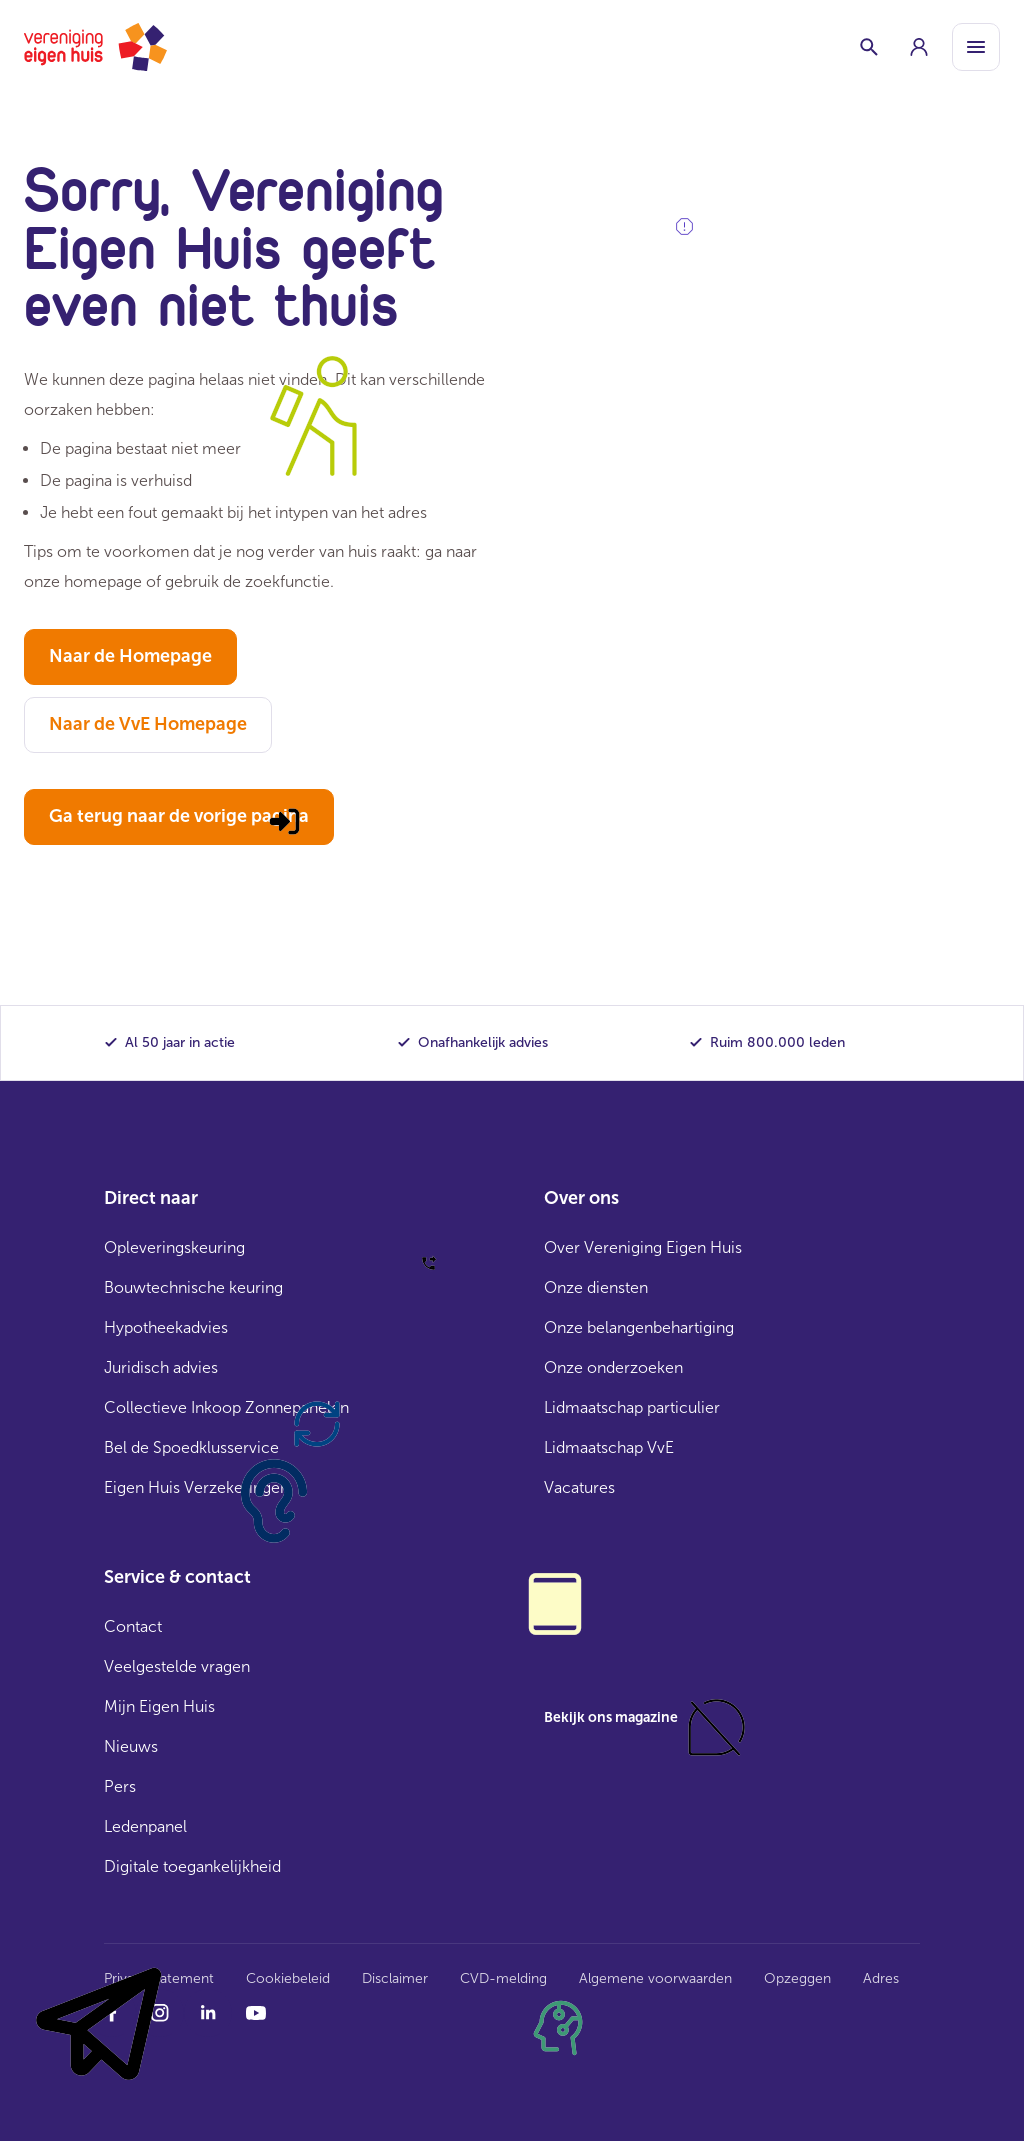  I want to click on indicates a warning or critical alert, so click(684, 226).